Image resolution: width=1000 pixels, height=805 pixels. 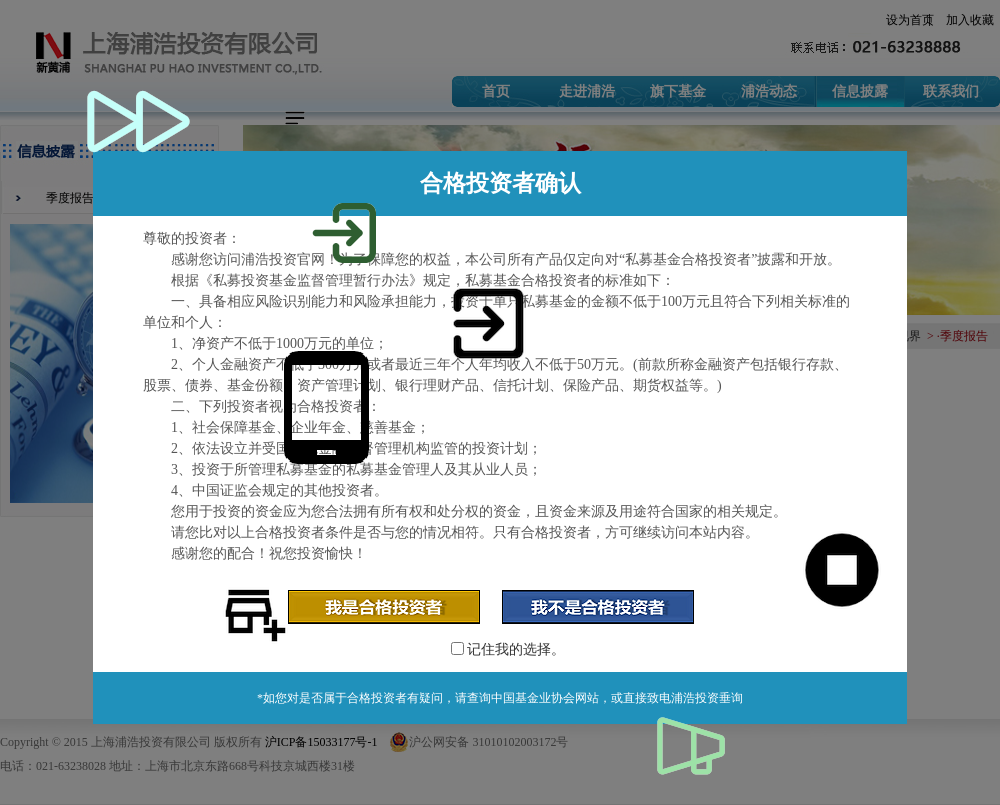 What do you see at coordinates (255, 611) in the screenshot?
I see `add a new business location` at bounding box center [255, 611].